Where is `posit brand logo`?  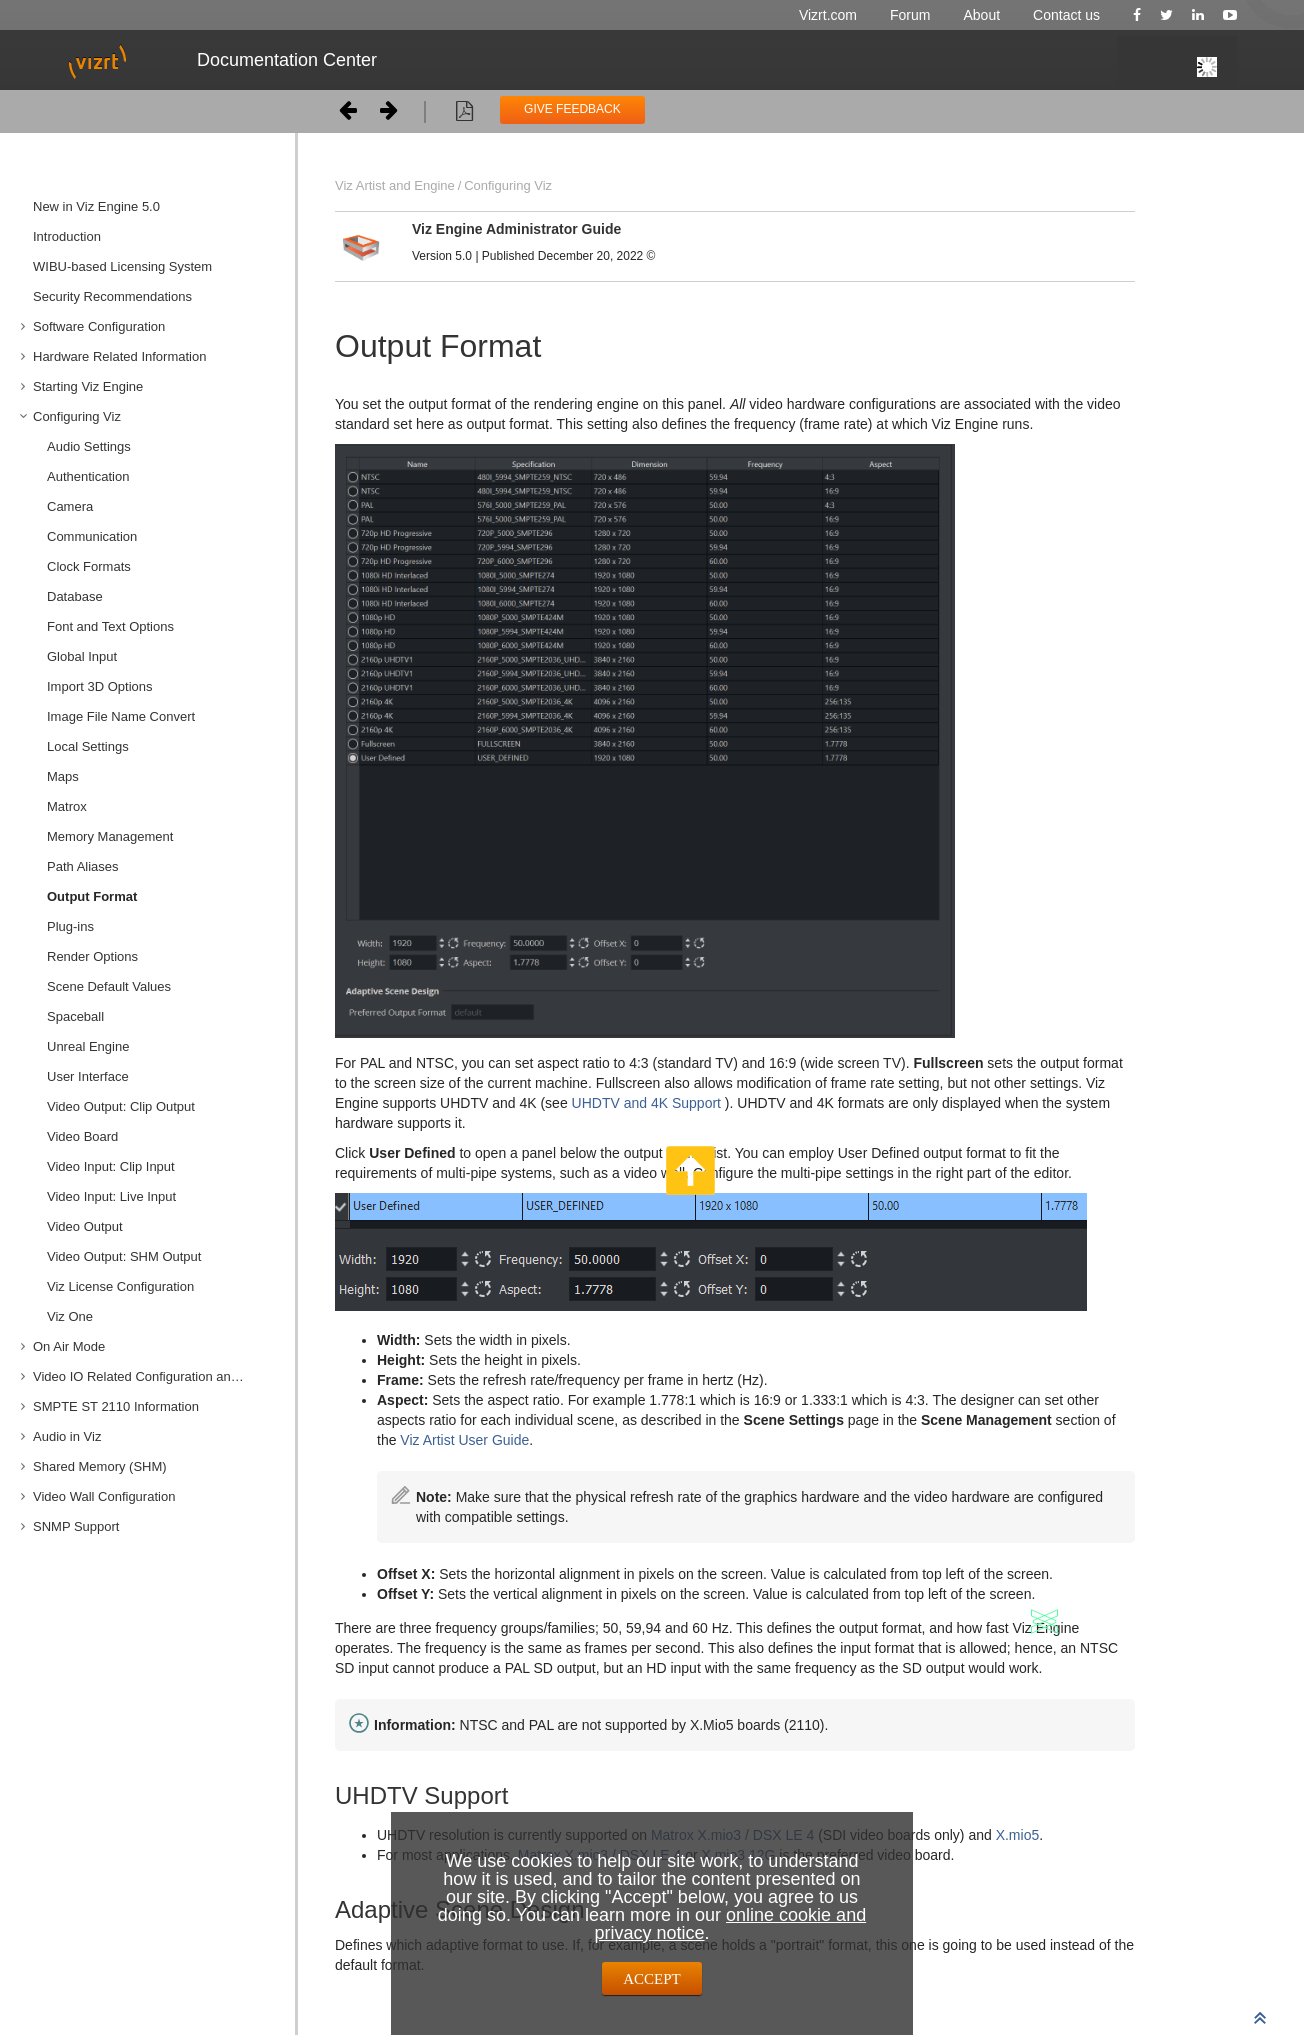
posit brand logo is located at coordinates (1044, 1621).